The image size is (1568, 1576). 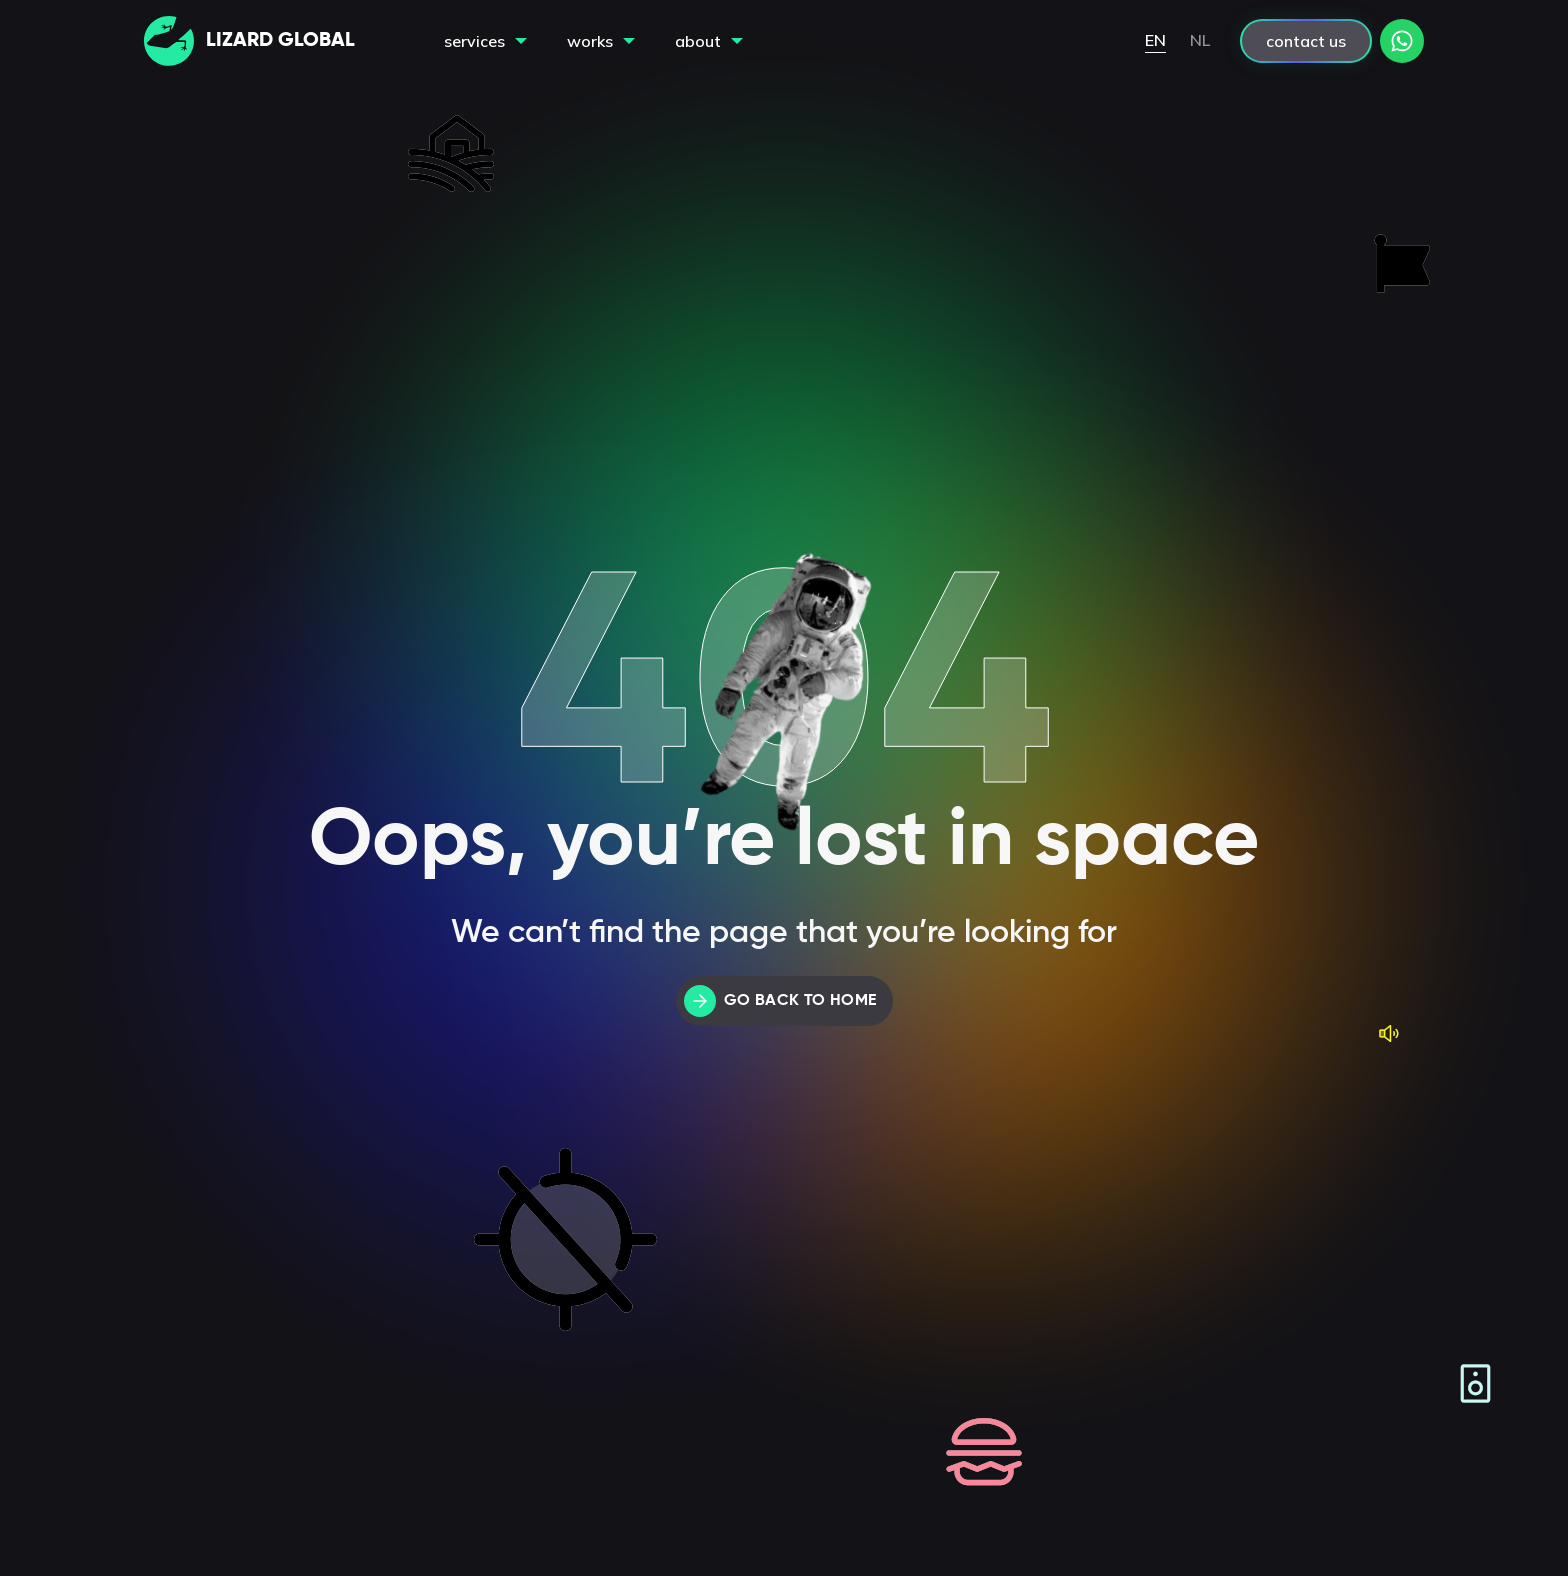 What do you see at coordinates (565, 1239) in the screenshot?
I see `location services disabled` at bounding box center [565, 1239].